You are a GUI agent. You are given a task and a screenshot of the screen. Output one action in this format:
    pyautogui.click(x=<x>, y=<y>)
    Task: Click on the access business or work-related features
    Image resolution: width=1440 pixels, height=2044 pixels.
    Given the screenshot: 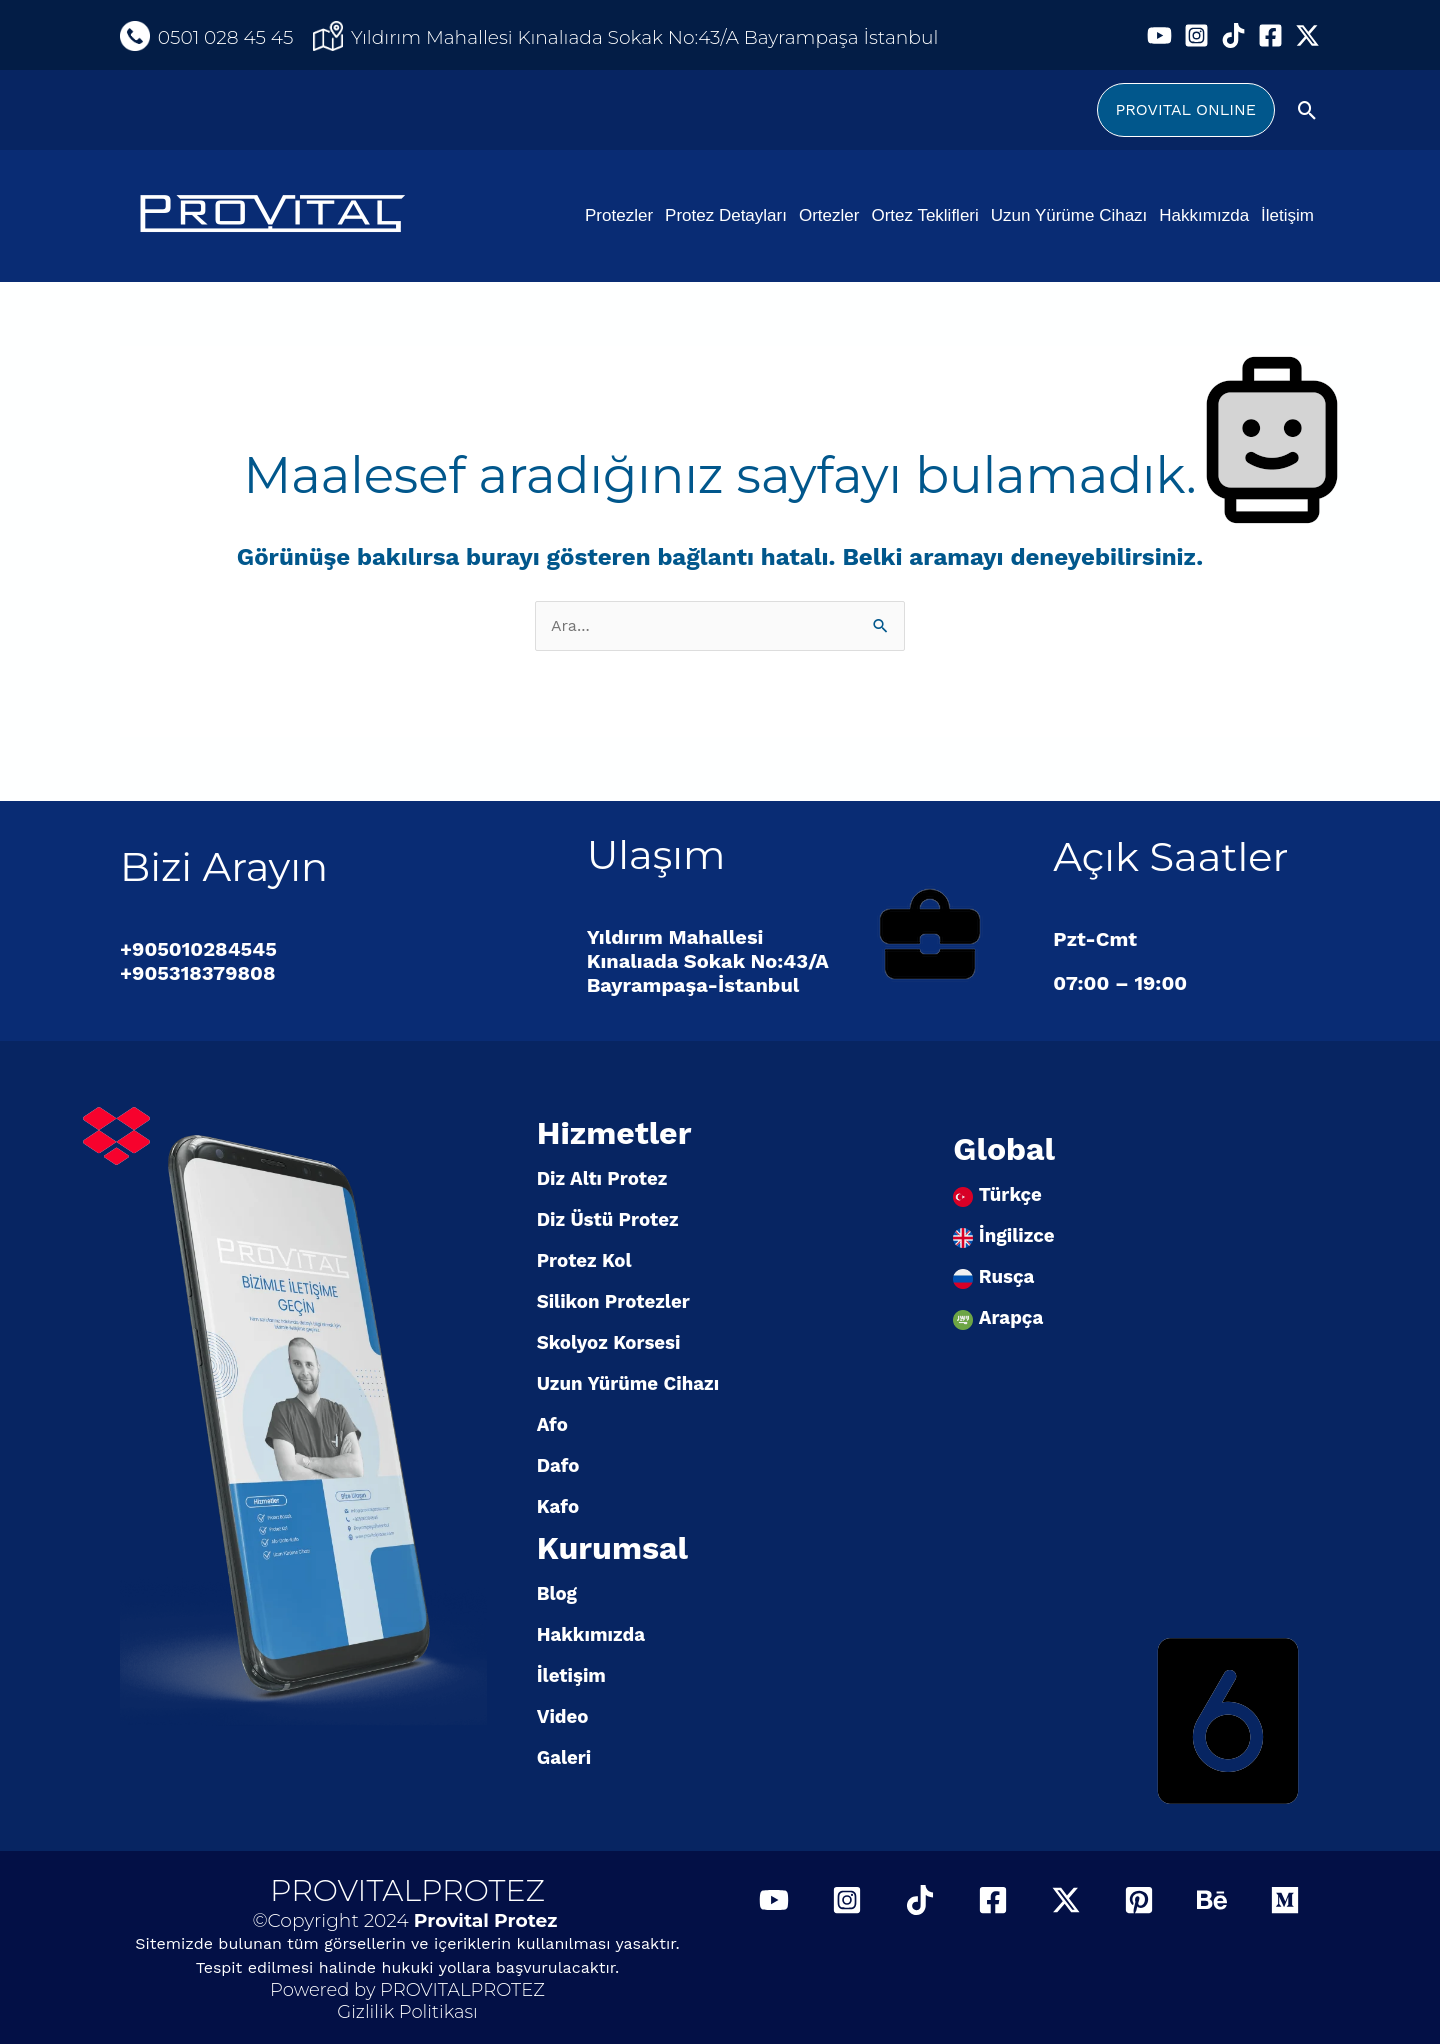 What is the action you would take?
    pyautogui.click(x=930, y=934)
    